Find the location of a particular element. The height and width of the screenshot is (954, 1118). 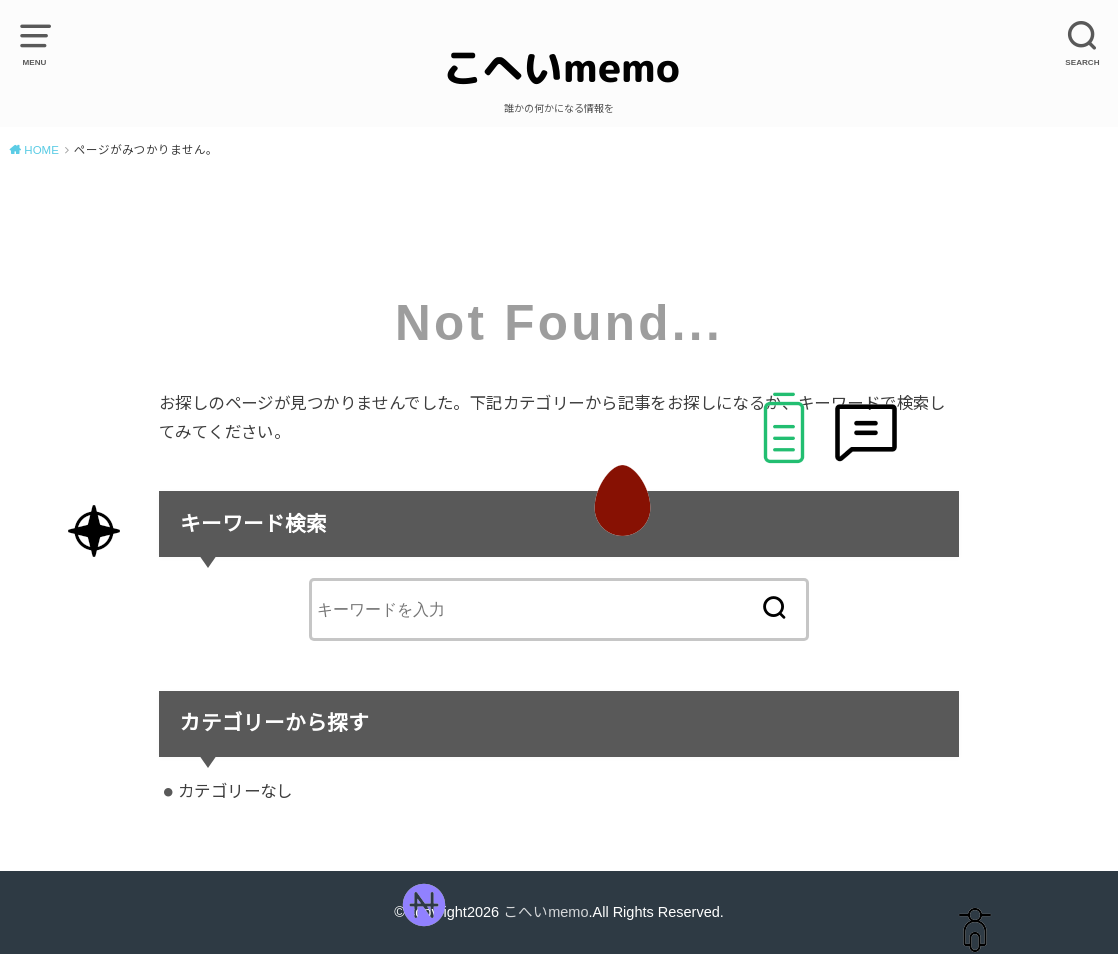

indicates breakfast or food-related content is located at coordinates (622, 500).